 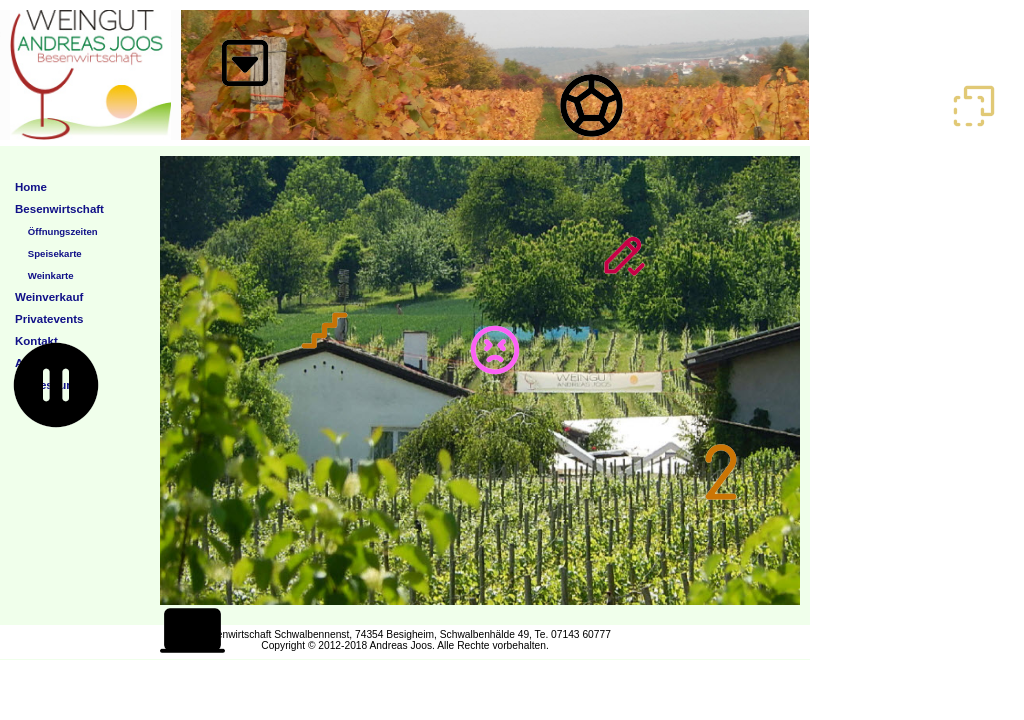 I want to click on expand dropdown menu, so click(x=245, y=63).